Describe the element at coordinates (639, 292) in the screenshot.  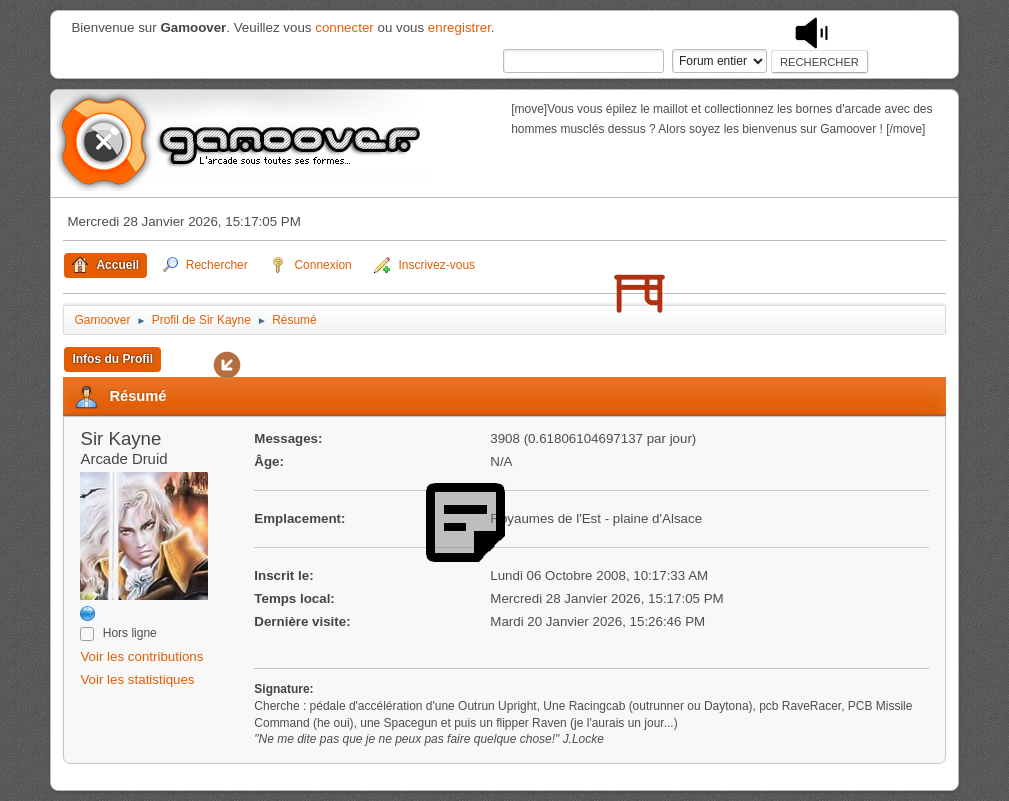
I see `access workspace or desk booking` at that location.